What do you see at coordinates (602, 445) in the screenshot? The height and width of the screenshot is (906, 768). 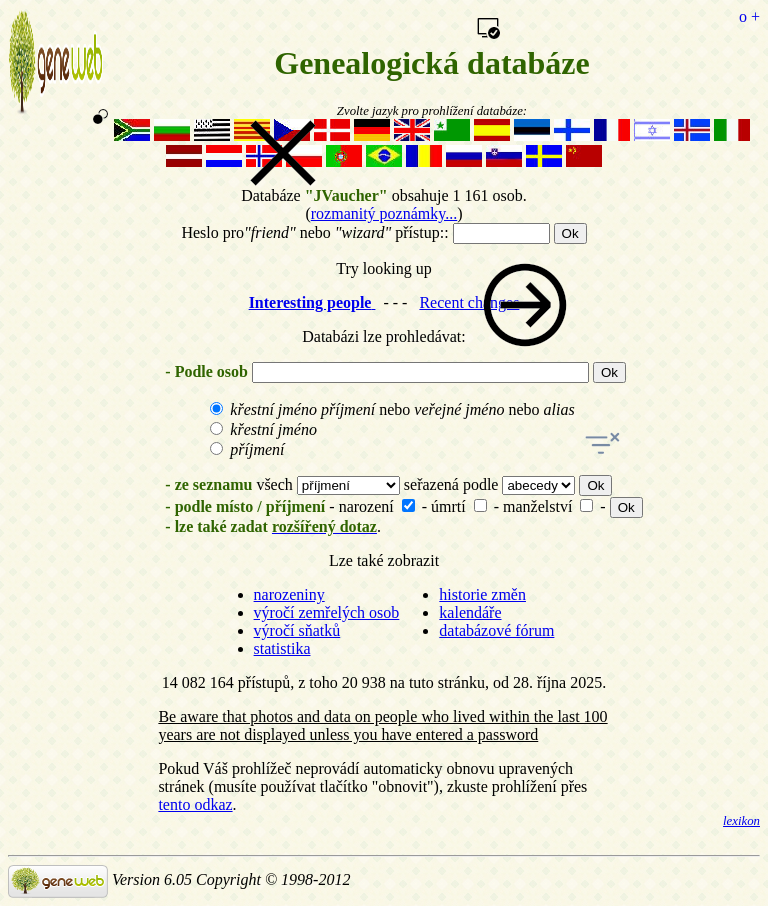 I see `clear all active filters` at bounding box center [602, 445].